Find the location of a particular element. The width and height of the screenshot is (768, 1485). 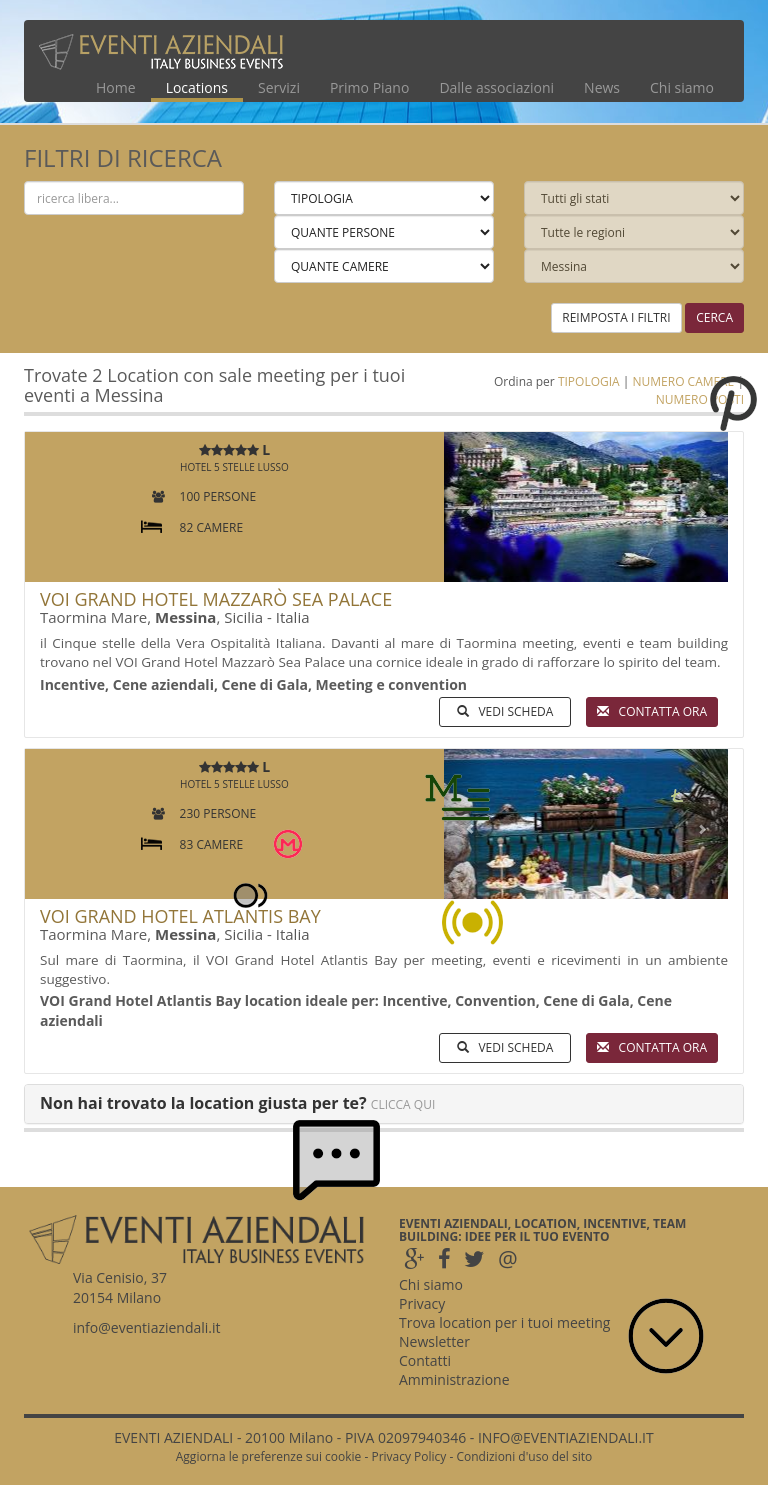

start a live broadcast or stream is located at coordinates (472, 922).